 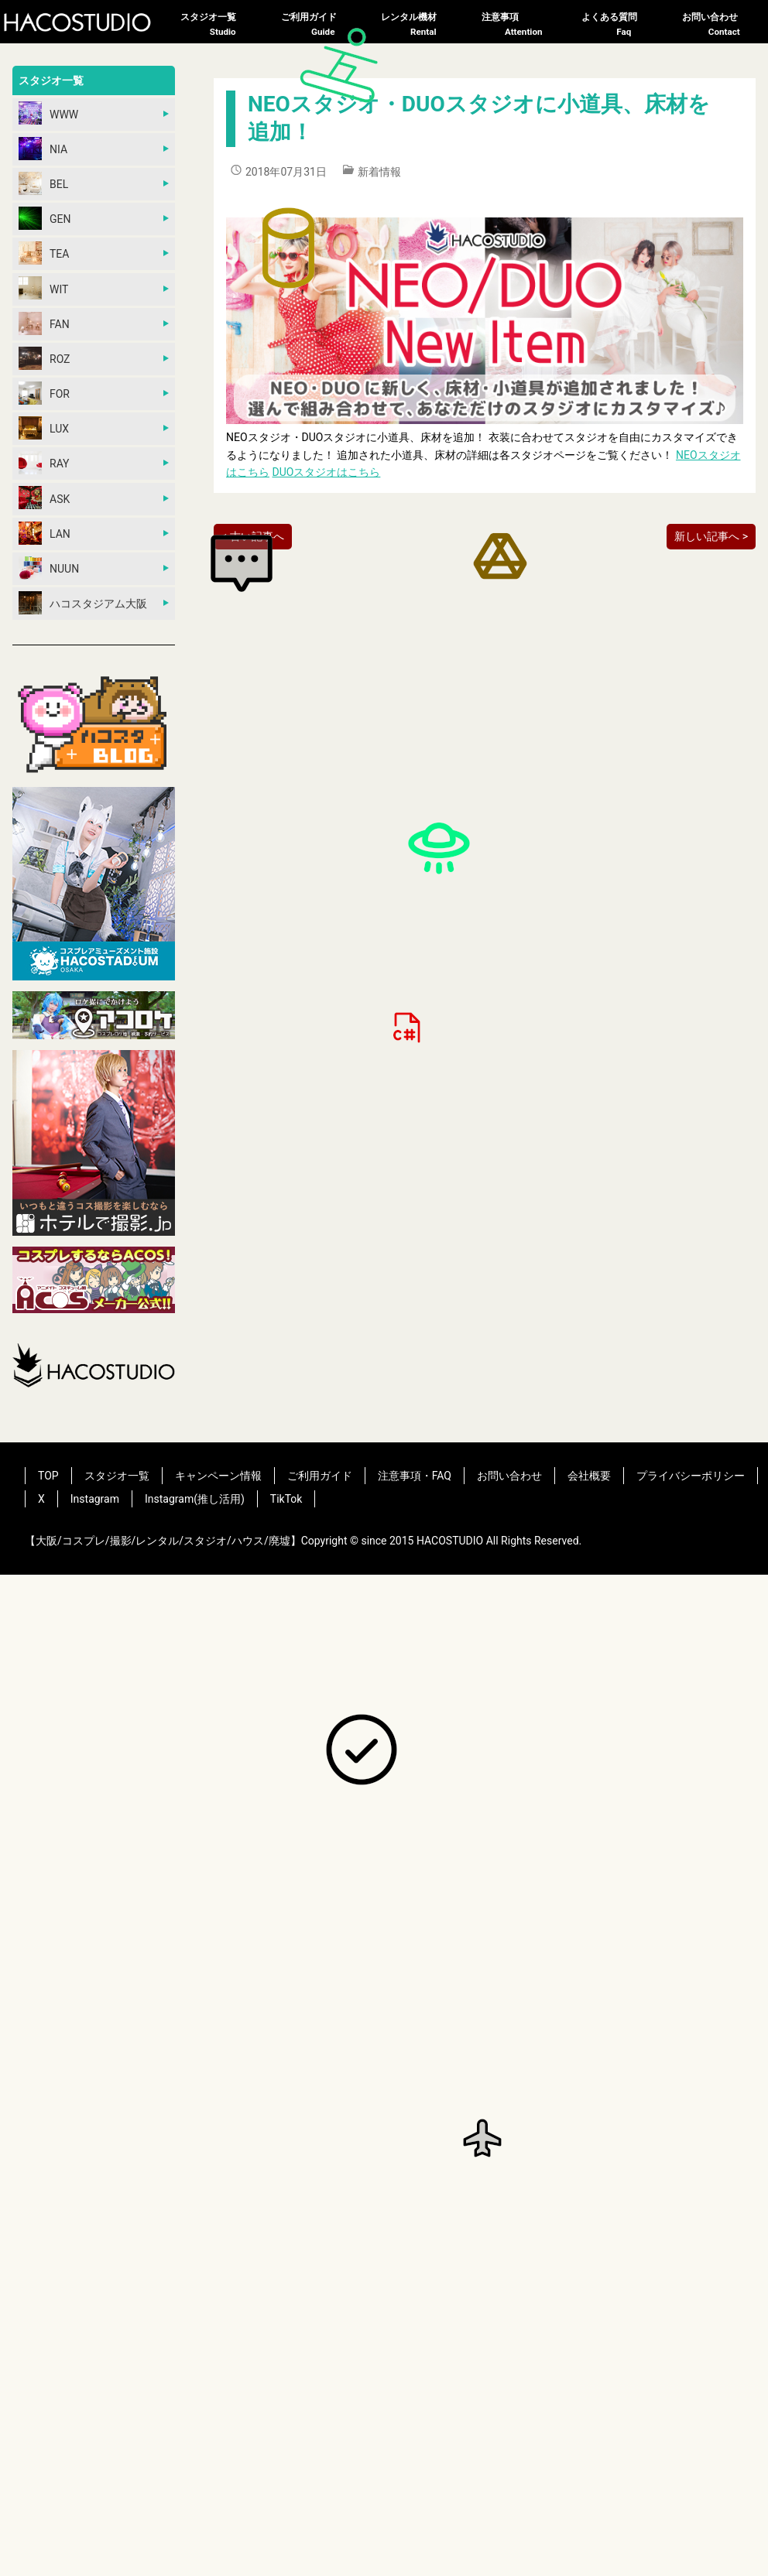 I want to click on enable airplane mode, so click(x=482, y=2138).